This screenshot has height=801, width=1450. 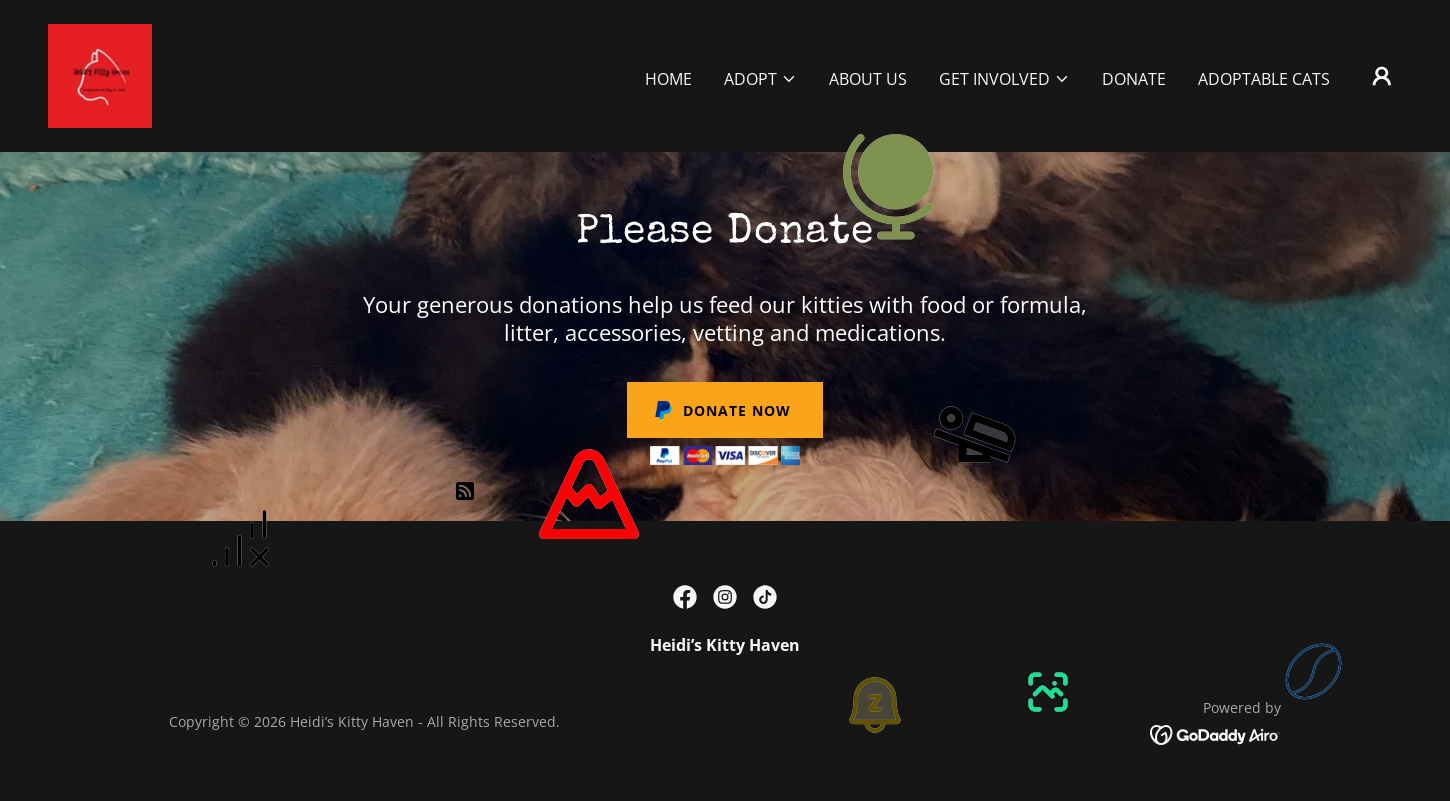 I want to click on no cellular signal available, so click(x=242, y=542).